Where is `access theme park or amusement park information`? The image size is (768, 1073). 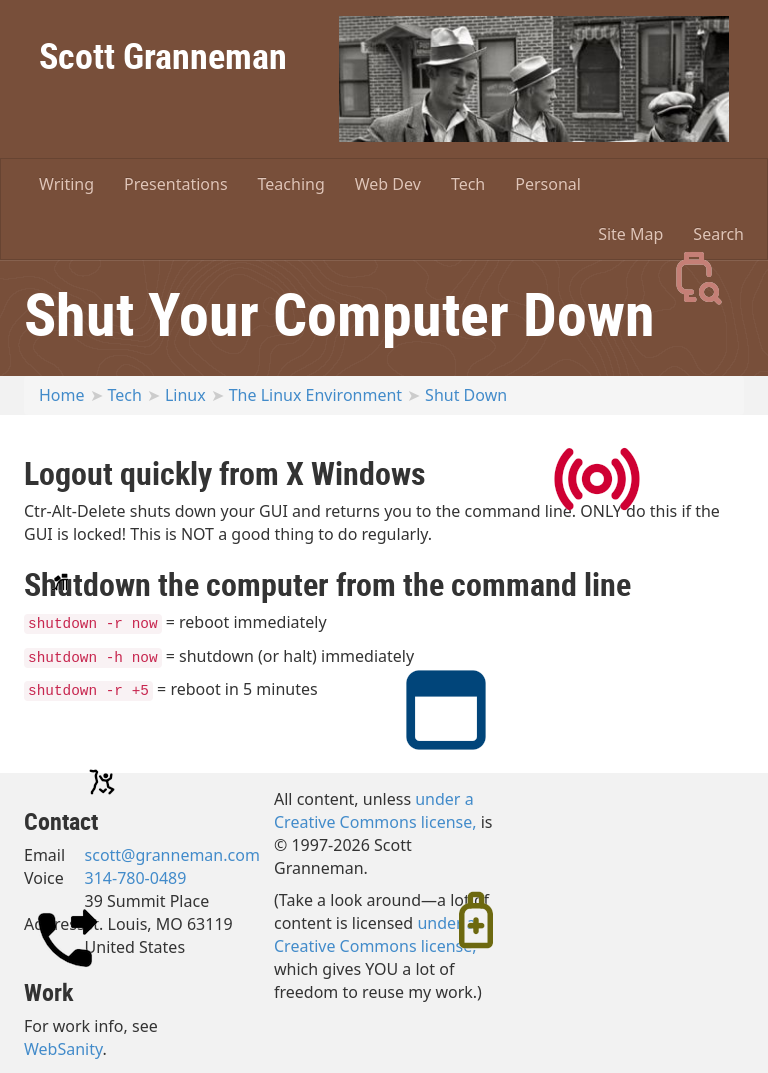 access theme park or amusement park information is located at coordinates (60, 582).